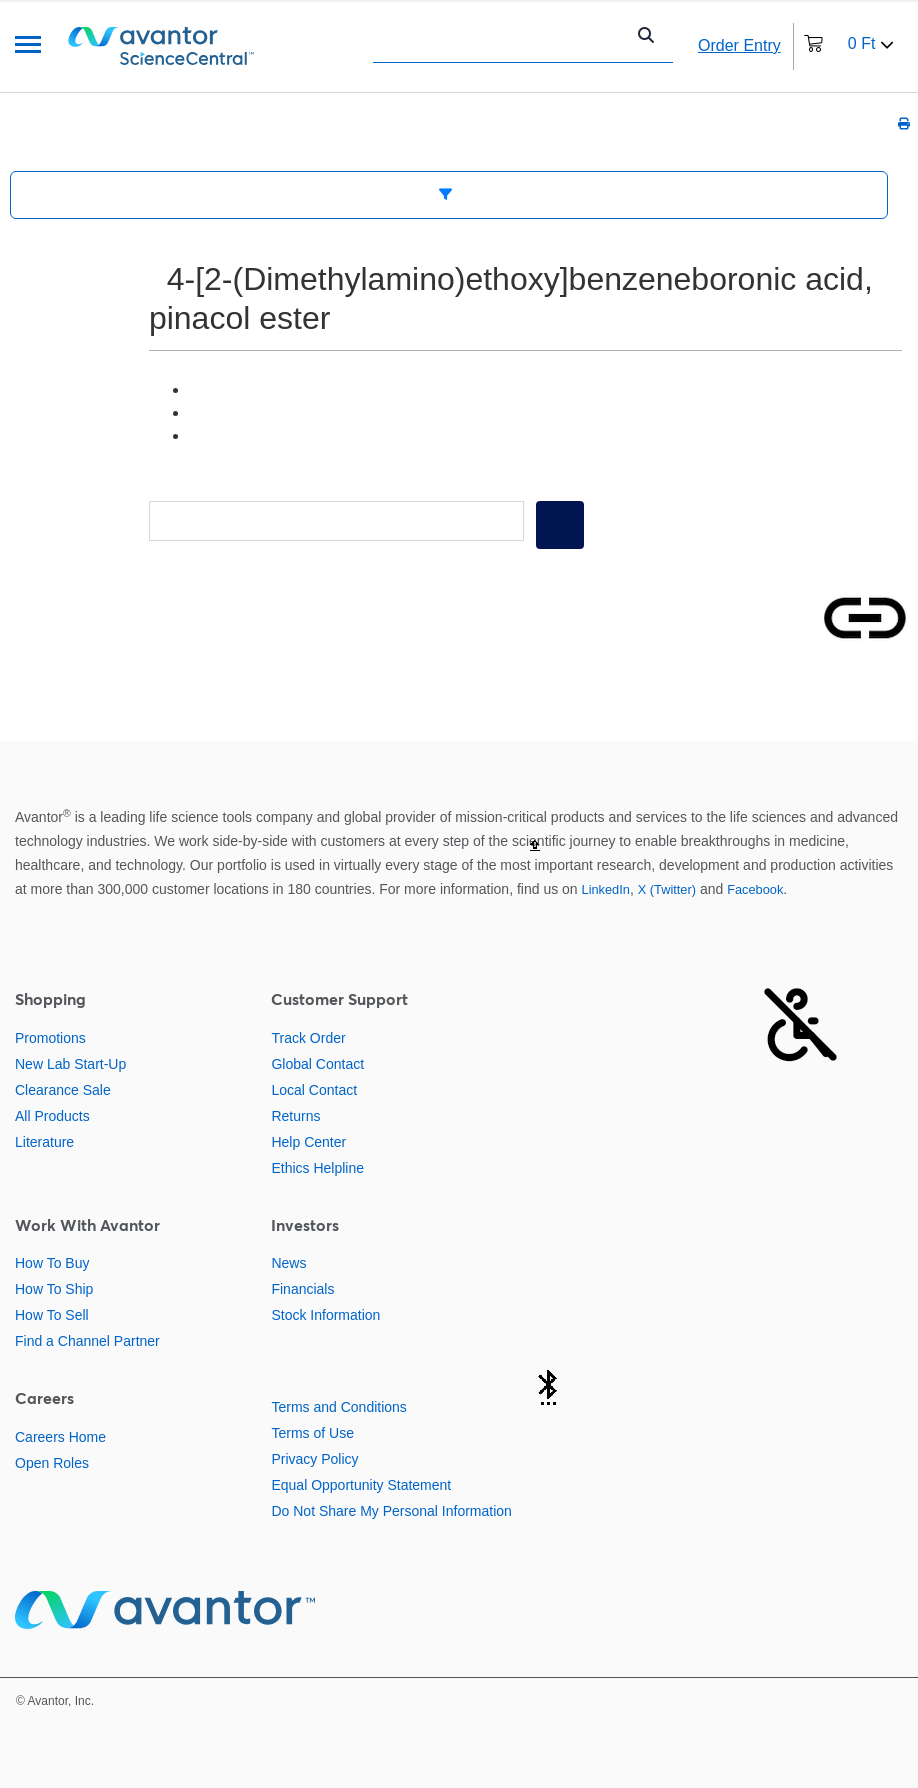 This screenshot has height=1788, width=918. Describe the element at coordinates (800, 1024) in the screenshot. I see `accessibility features are turned off` at that location.